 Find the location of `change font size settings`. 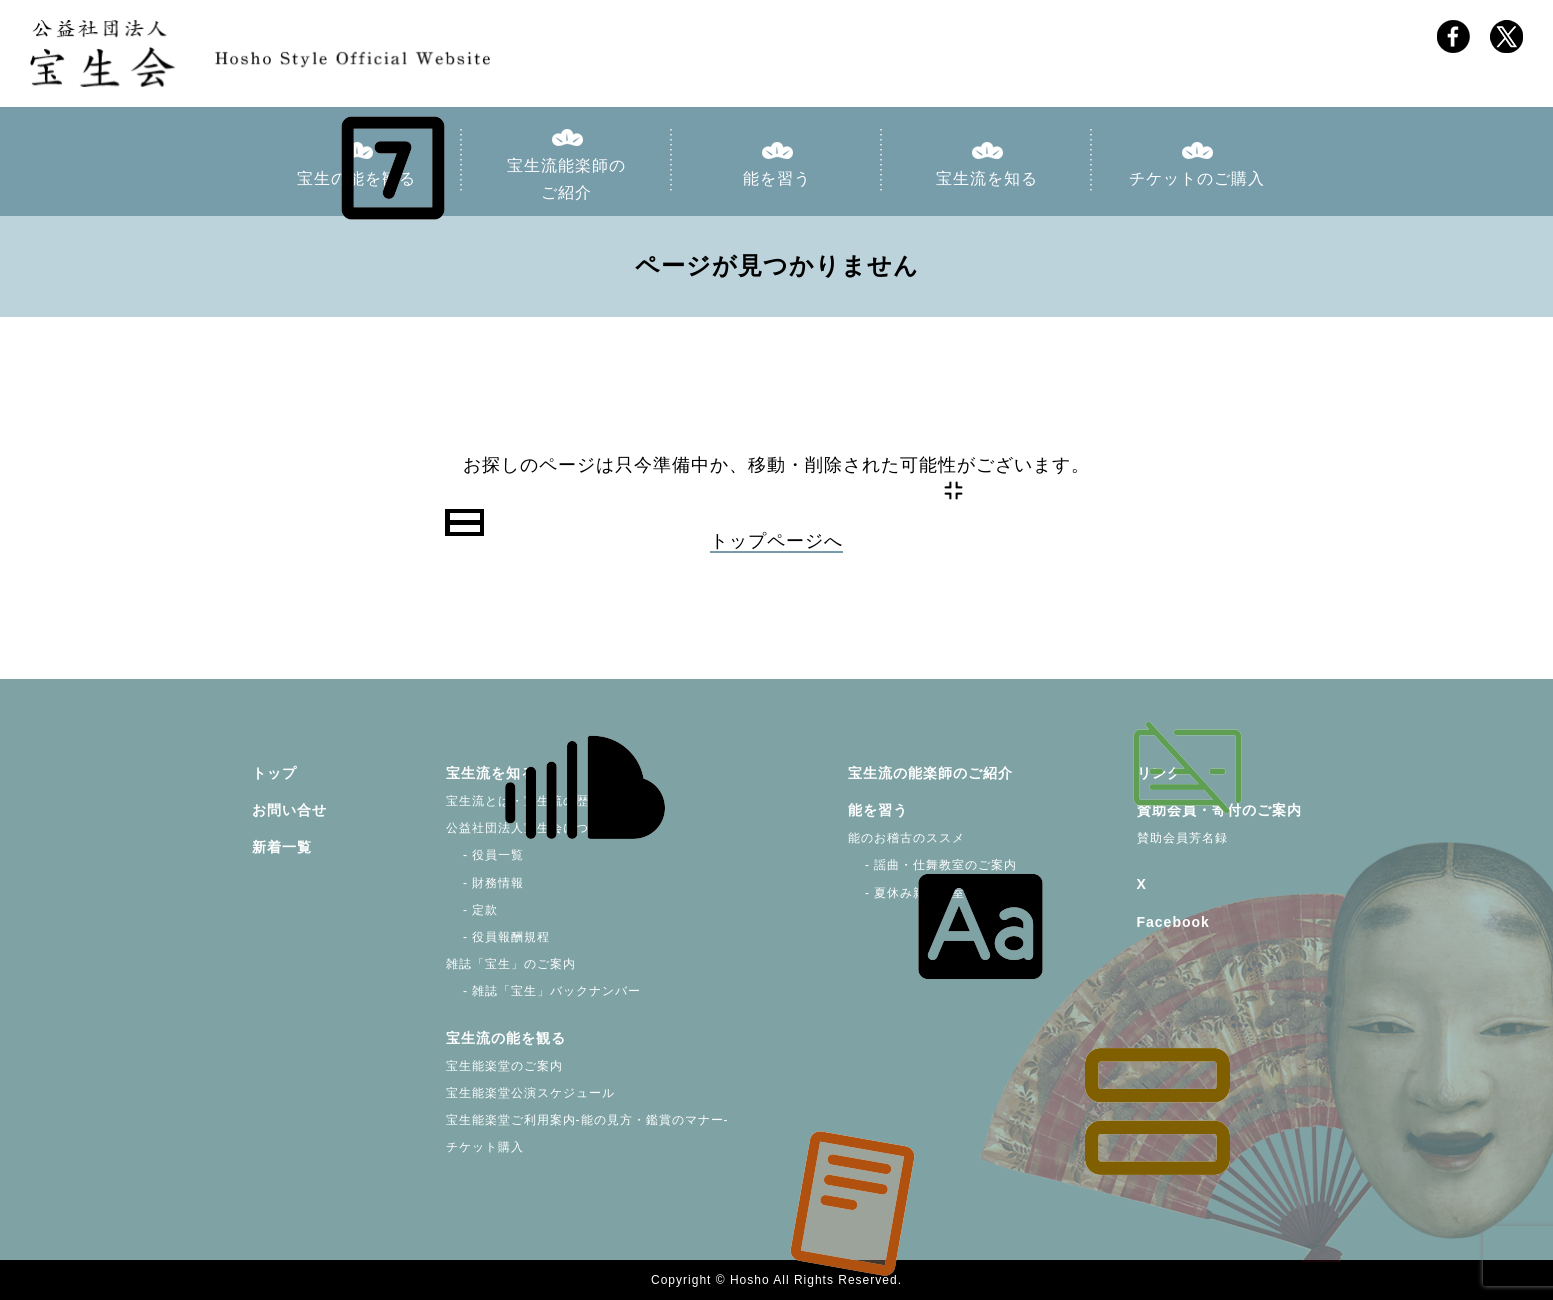

change font size settings is located at coordinates (980, 926).